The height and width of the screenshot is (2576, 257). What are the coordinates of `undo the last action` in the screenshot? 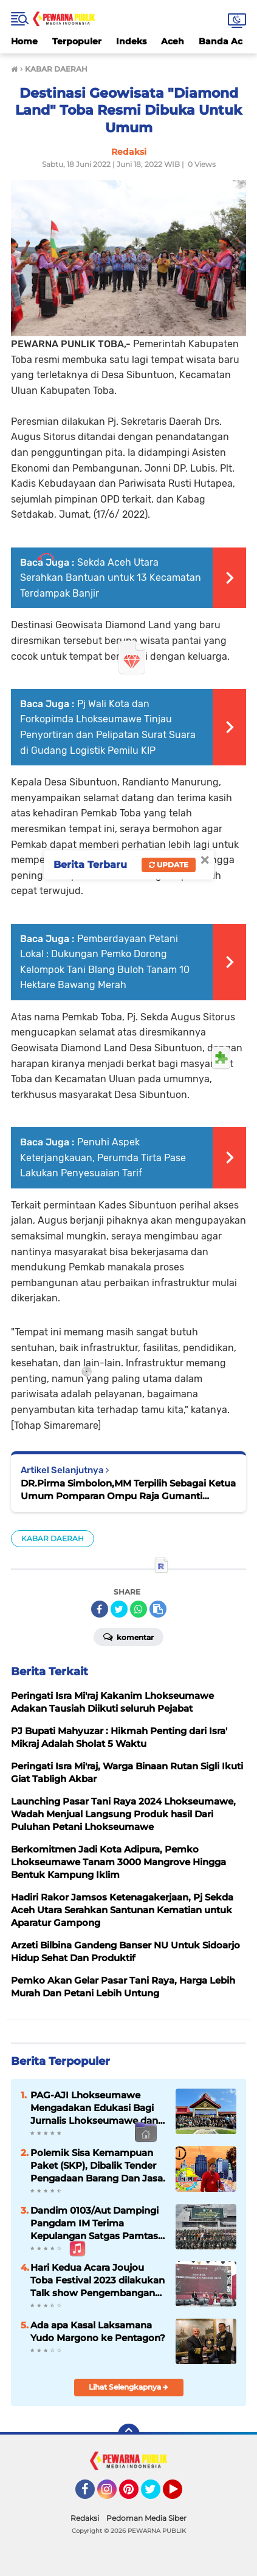 It's located at (46, 557).